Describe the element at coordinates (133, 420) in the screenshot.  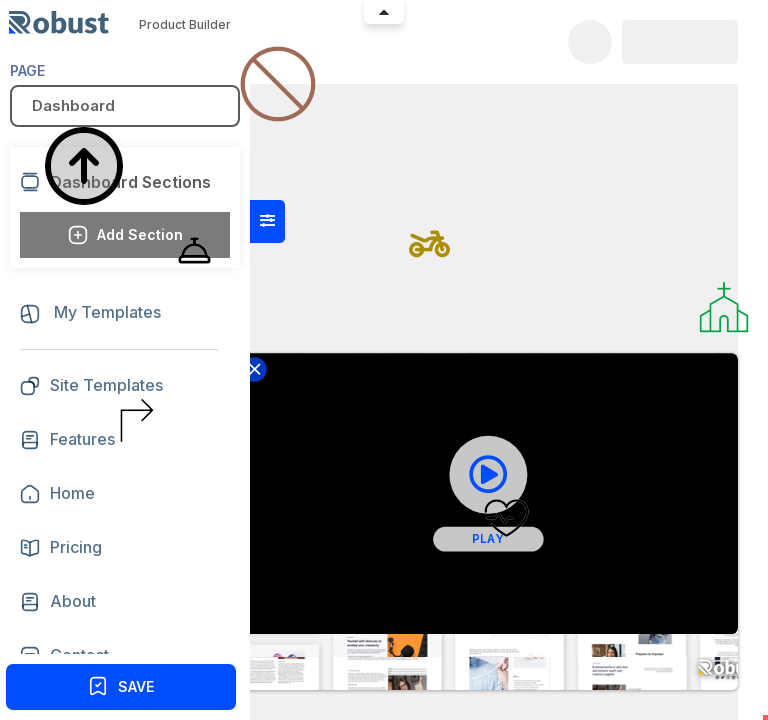
I see `redirect or forward content` at that location.